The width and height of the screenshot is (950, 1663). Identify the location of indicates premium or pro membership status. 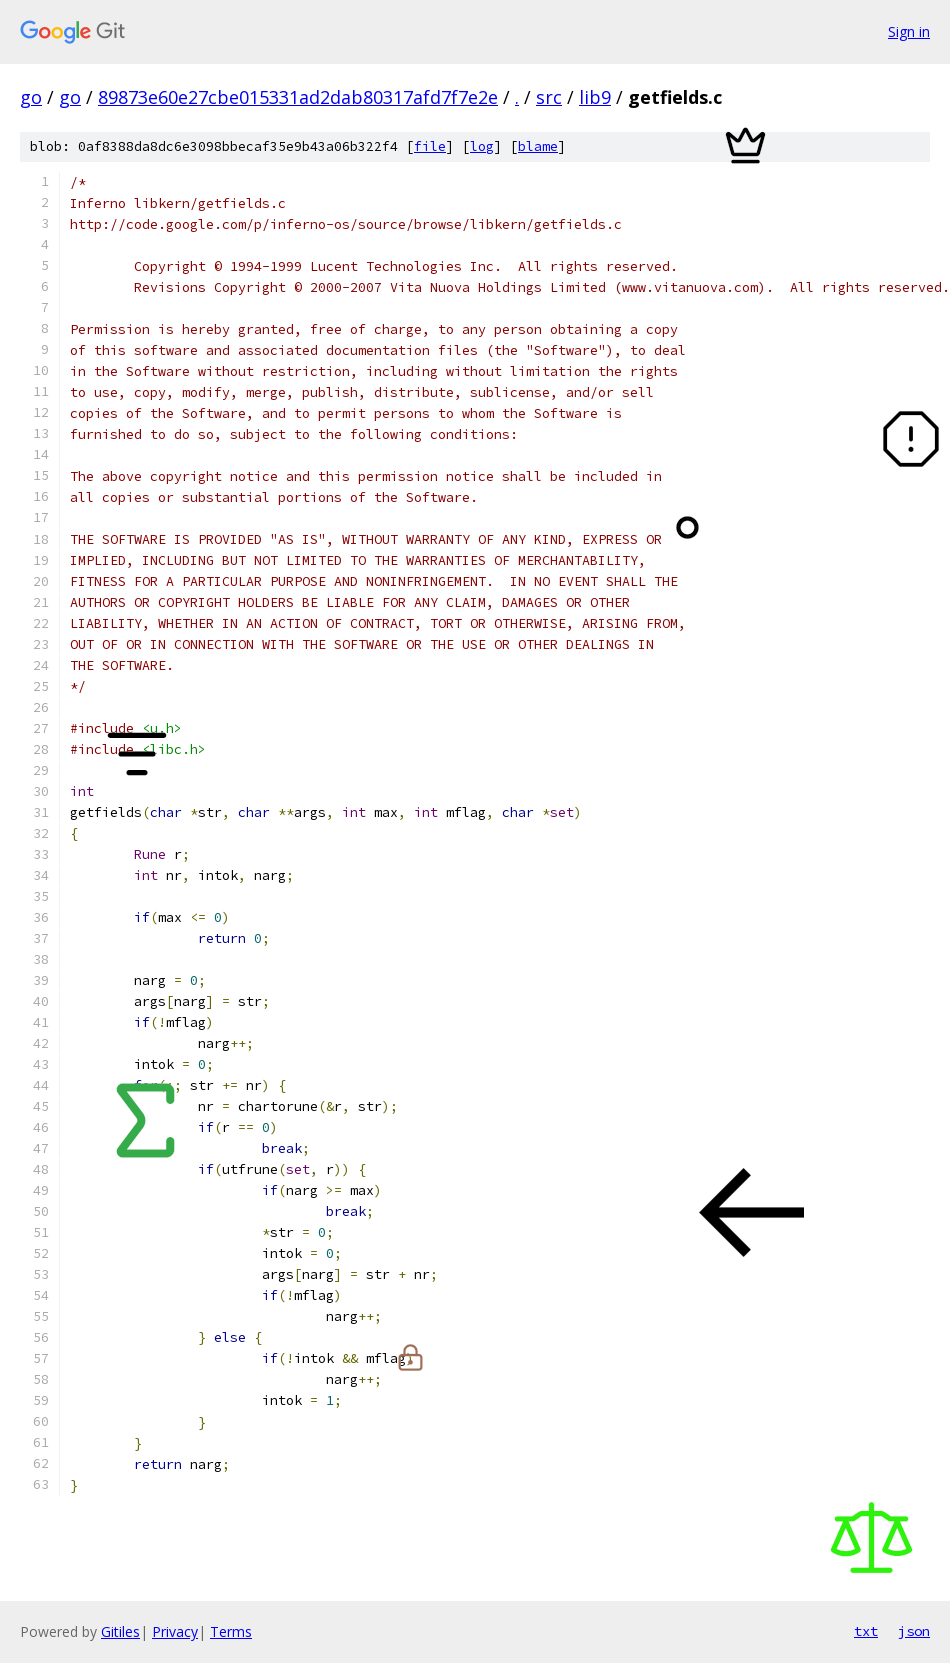
(745, 145).